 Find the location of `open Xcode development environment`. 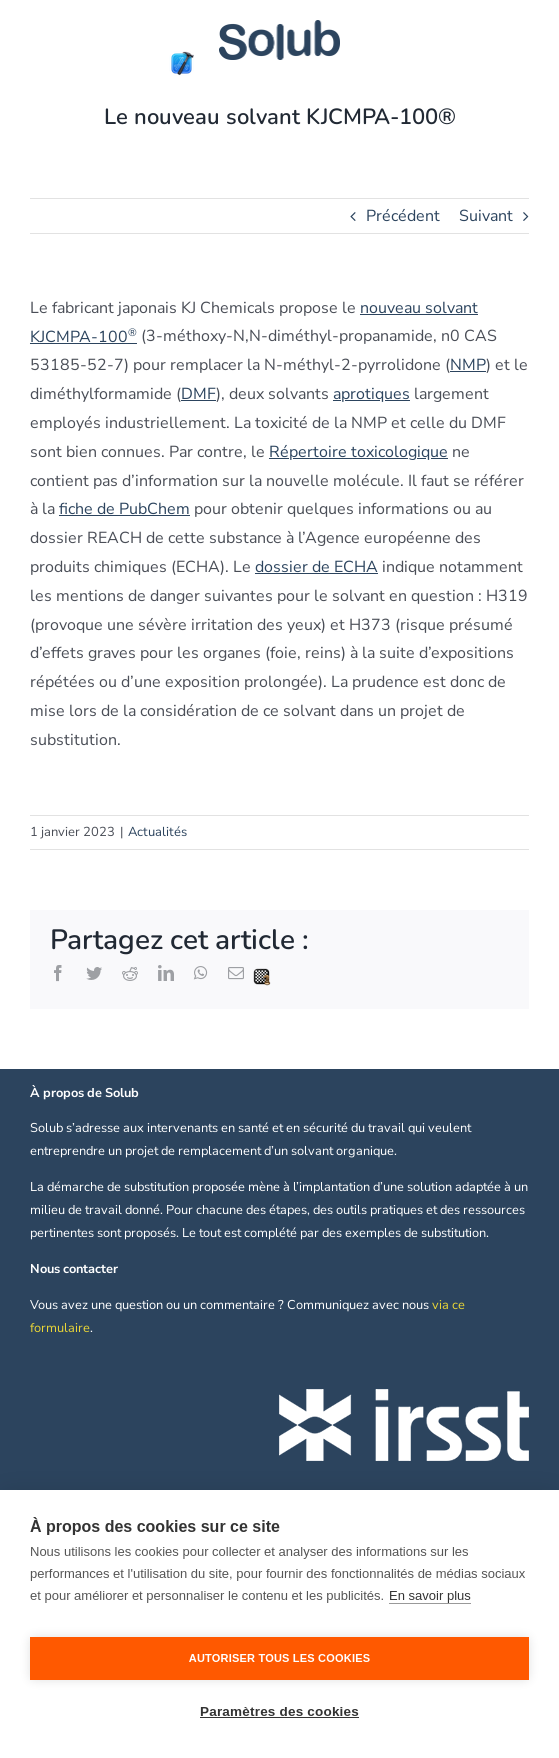

open Xcode development environment is located at coordinates (181, 63).